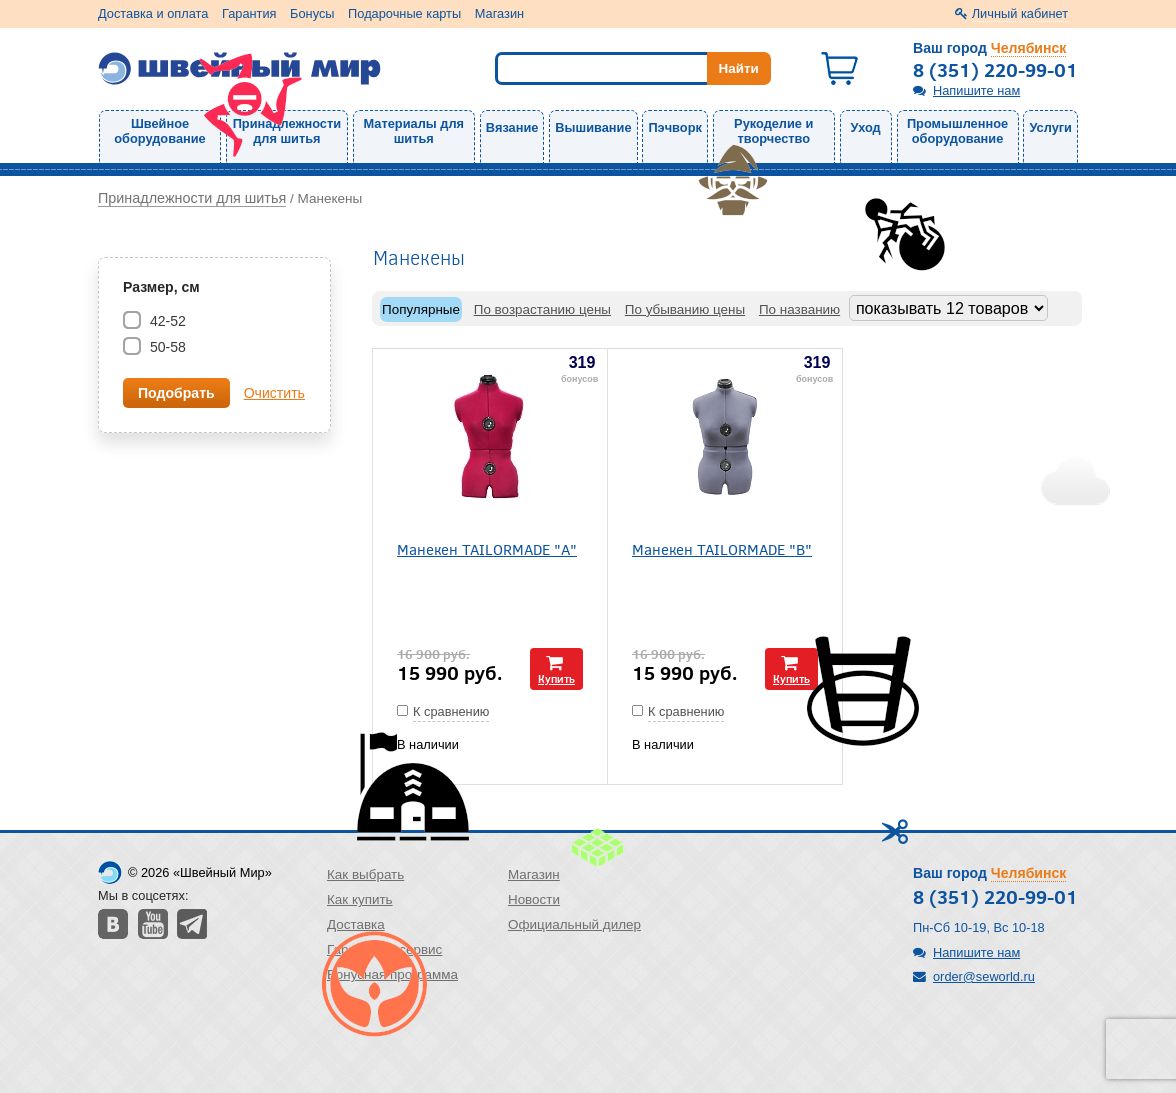 The image size is (1176, 1093). Describe the element at coordinates (863, 690) in the screenshot. I see `access underground level or basement area` at that location.